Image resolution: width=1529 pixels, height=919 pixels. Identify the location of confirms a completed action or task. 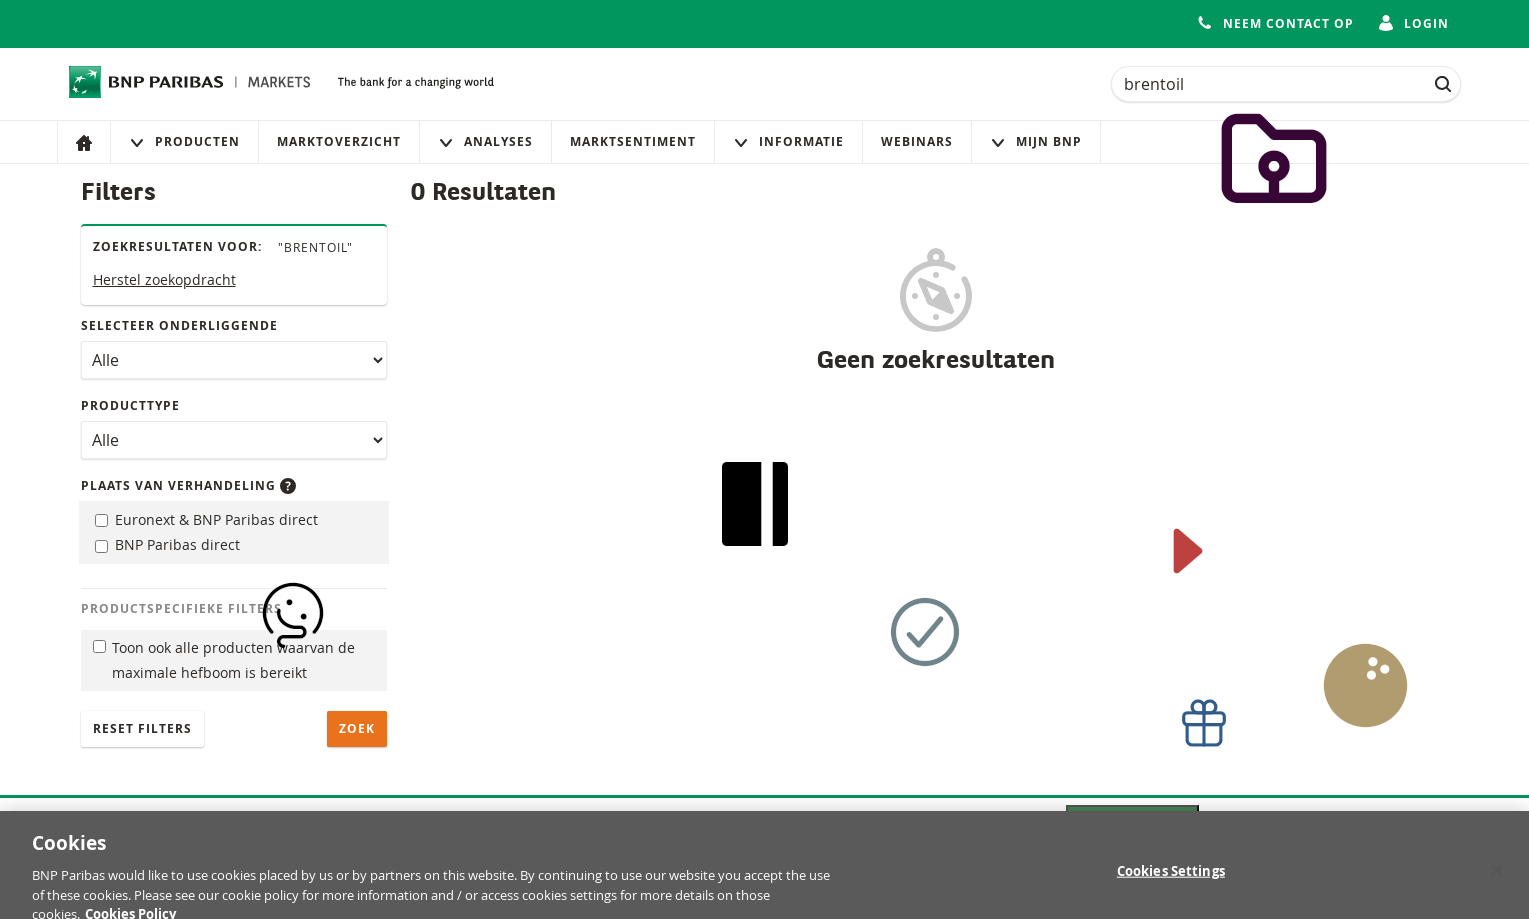
(925, 632).